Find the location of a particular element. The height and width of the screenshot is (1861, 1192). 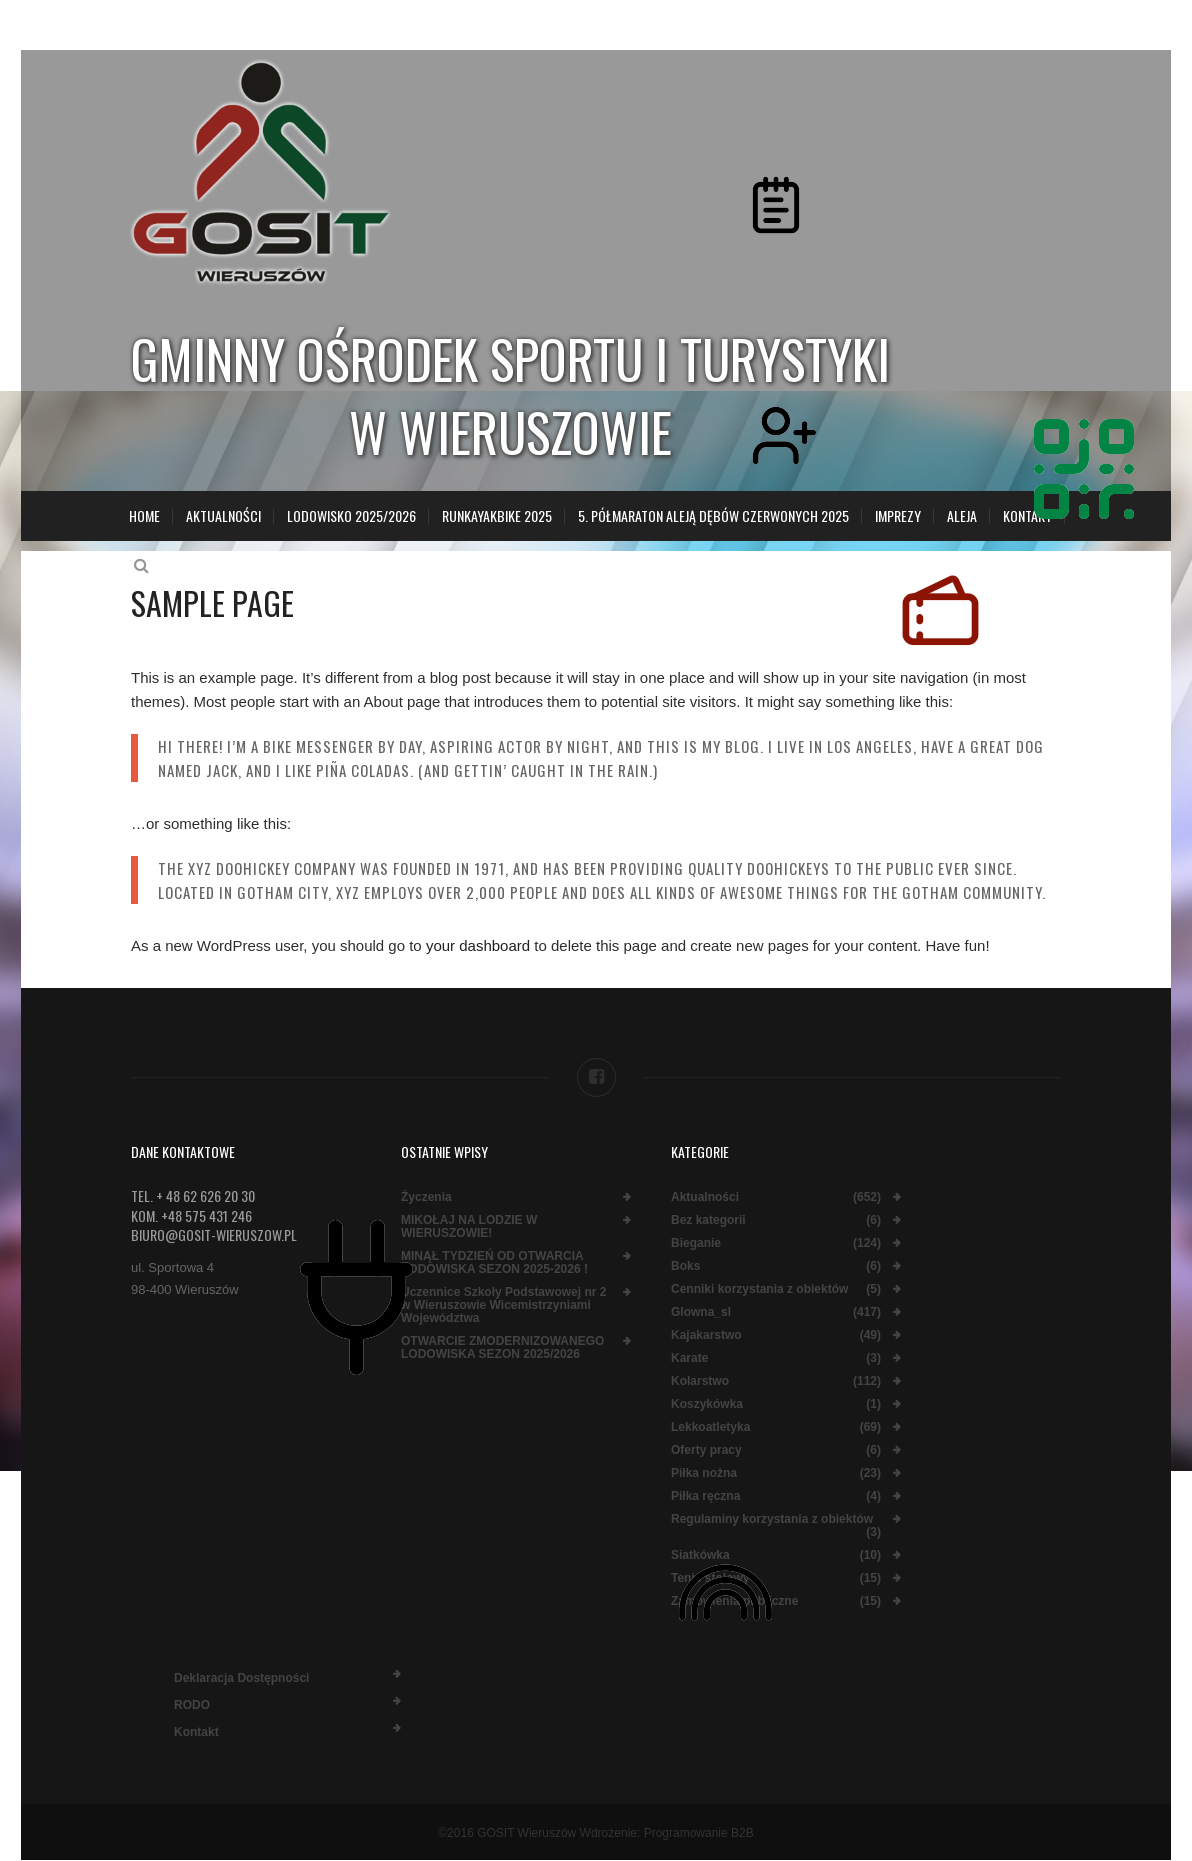

view your tickets is located at coordinates (940, 610).